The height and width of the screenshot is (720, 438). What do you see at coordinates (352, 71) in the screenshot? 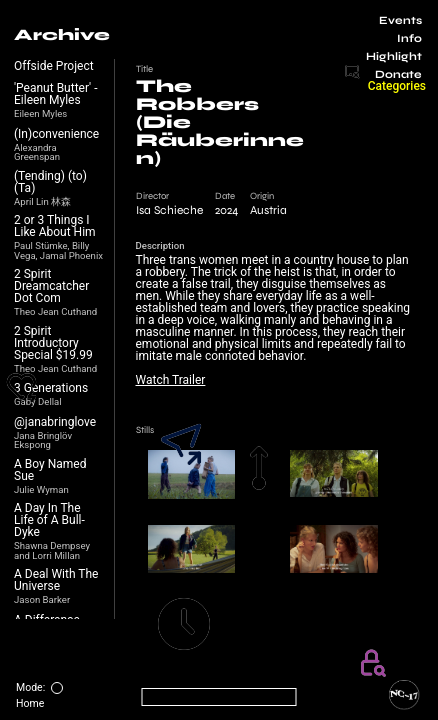
I see `search content on tablet device` at bounding box center [352, 71].